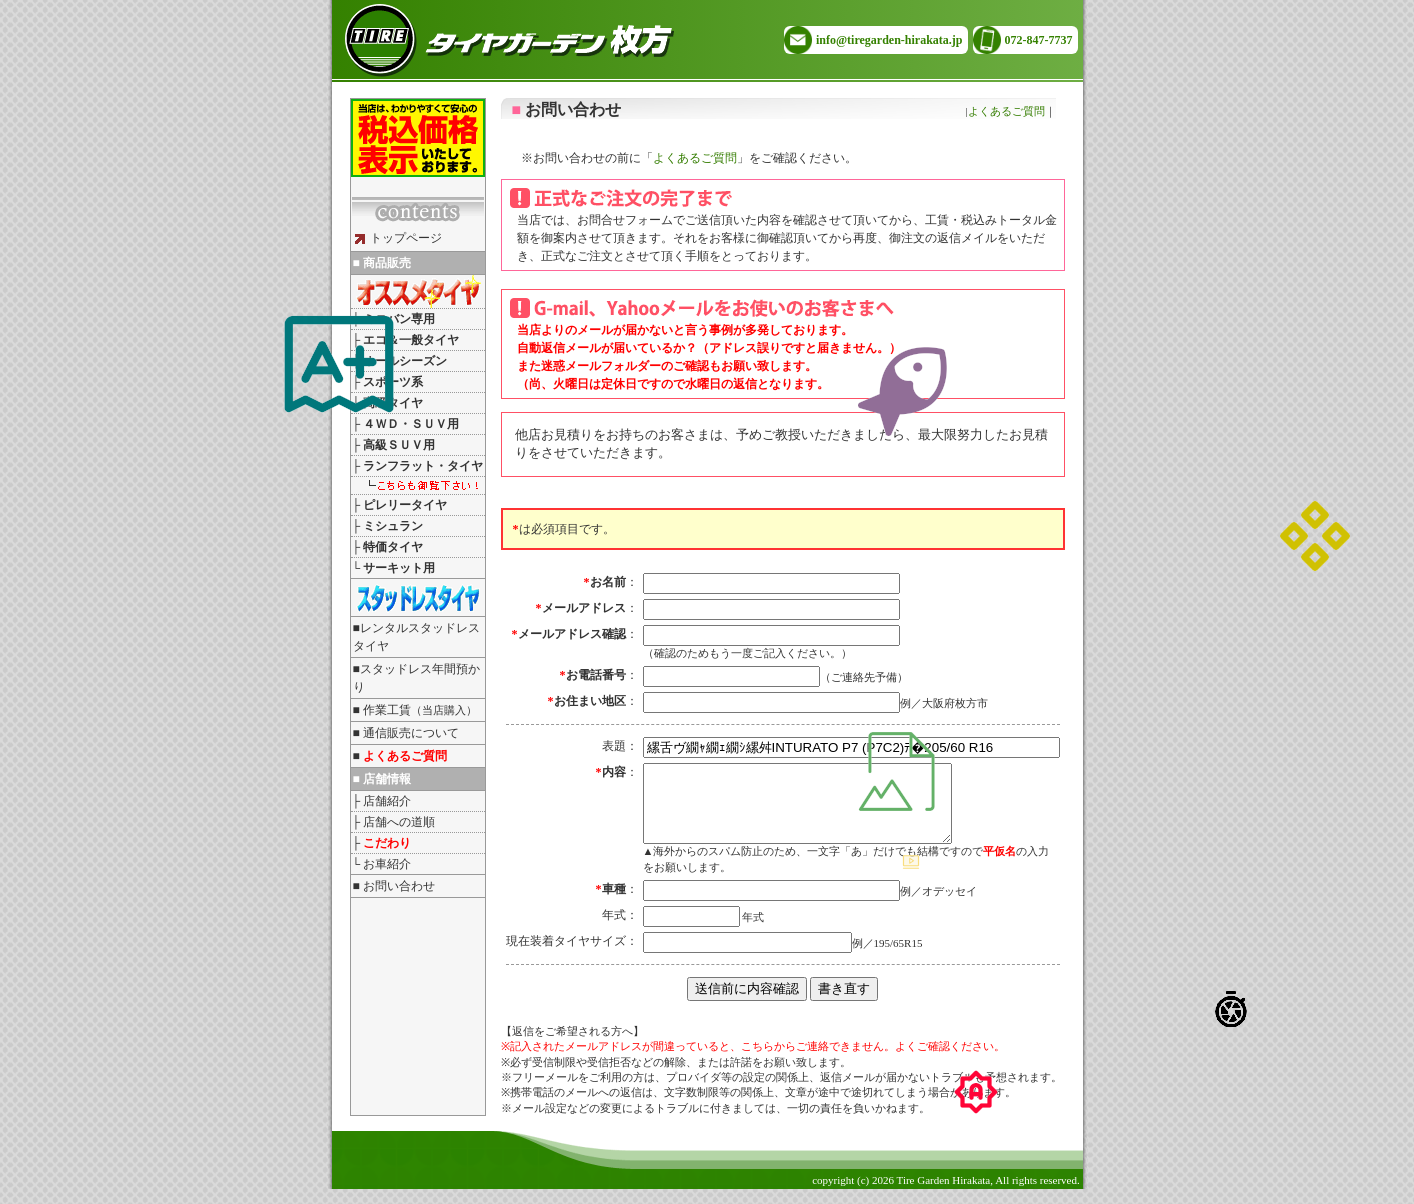 This screenshot has width=1414, height=1204. I want to click on enable automatic brightness adjustment, so click(976, 1092).